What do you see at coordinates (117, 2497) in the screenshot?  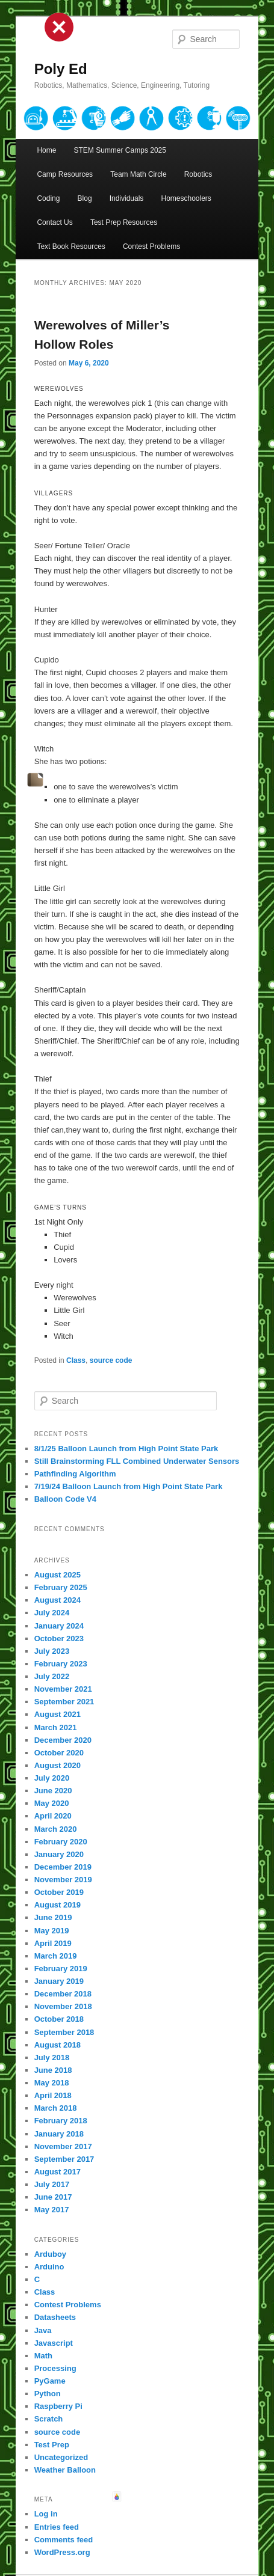 I see `file type indicator for IT87 hardware monitor configuration` at bounding box center [117, 2497].